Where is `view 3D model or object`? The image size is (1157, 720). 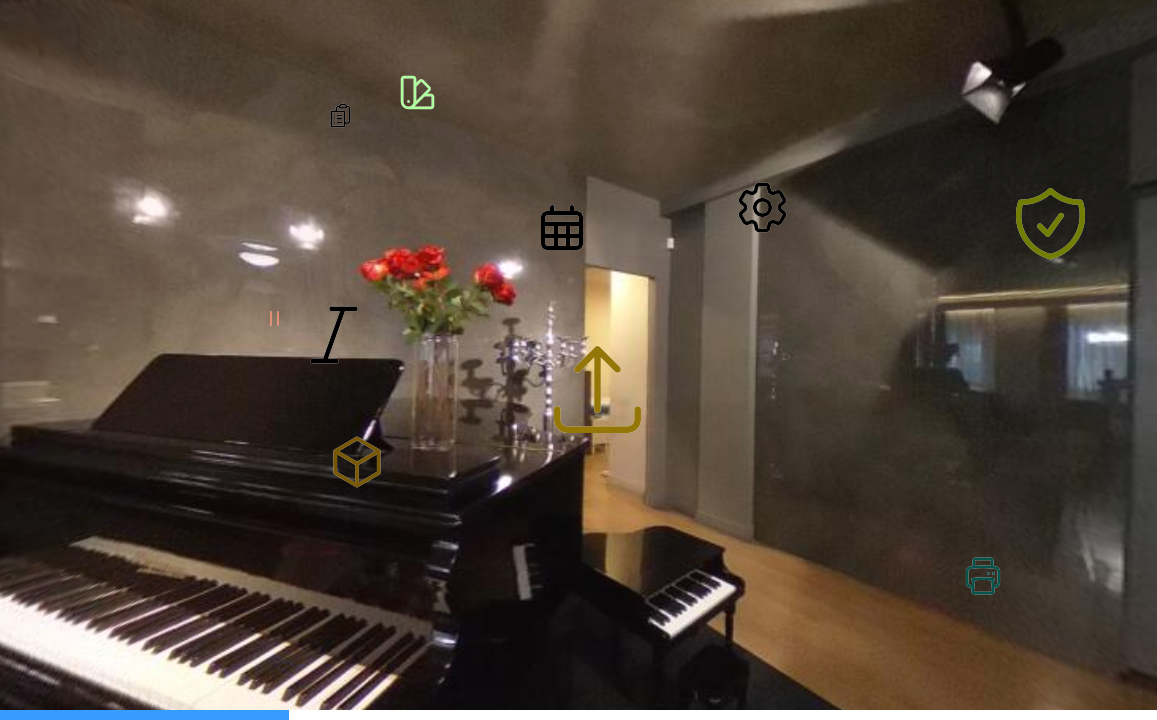
view 3D model or object is located at coordinates (357, 462).